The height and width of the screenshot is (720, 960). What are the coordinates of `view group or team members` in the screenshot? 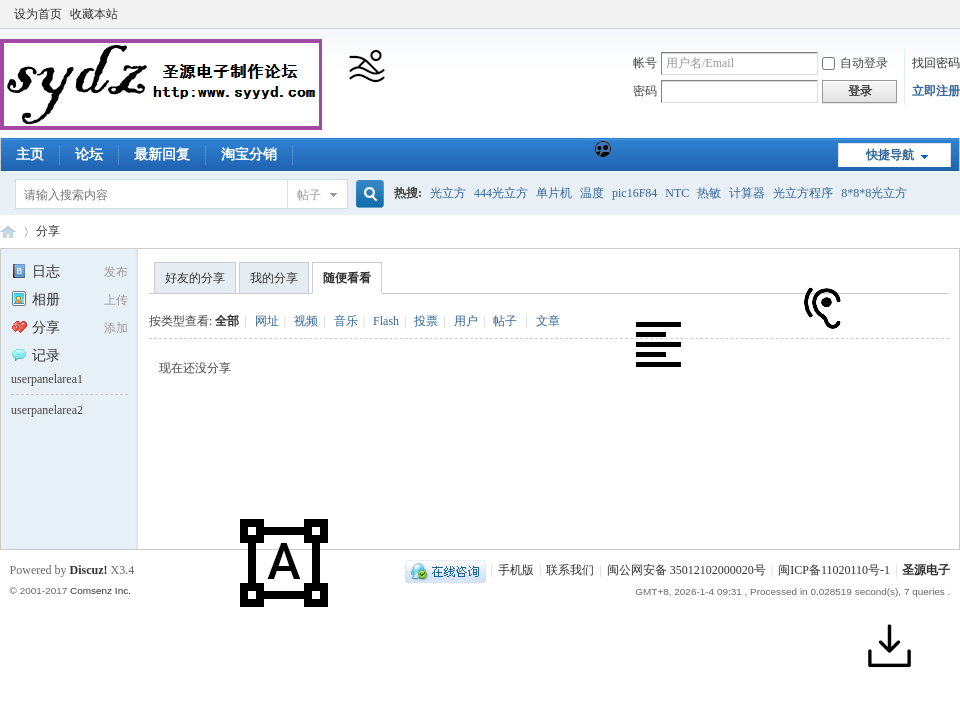 It's located at (603, 149).